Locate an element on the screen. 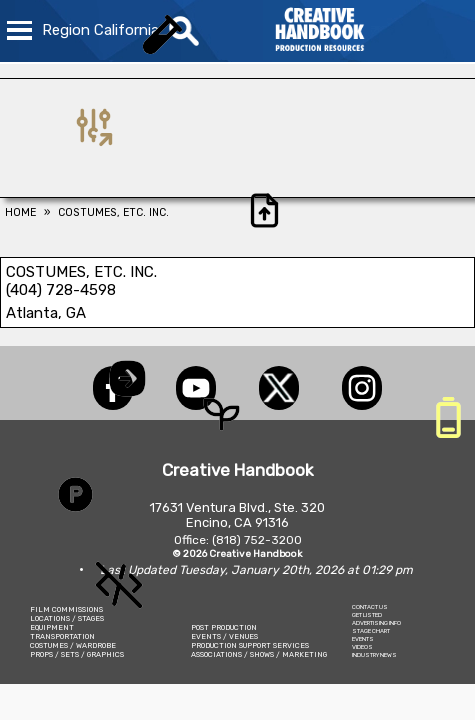 This screenshot has width=475, height=720. view plant care or gardening features is located at coordinates (221, 414).